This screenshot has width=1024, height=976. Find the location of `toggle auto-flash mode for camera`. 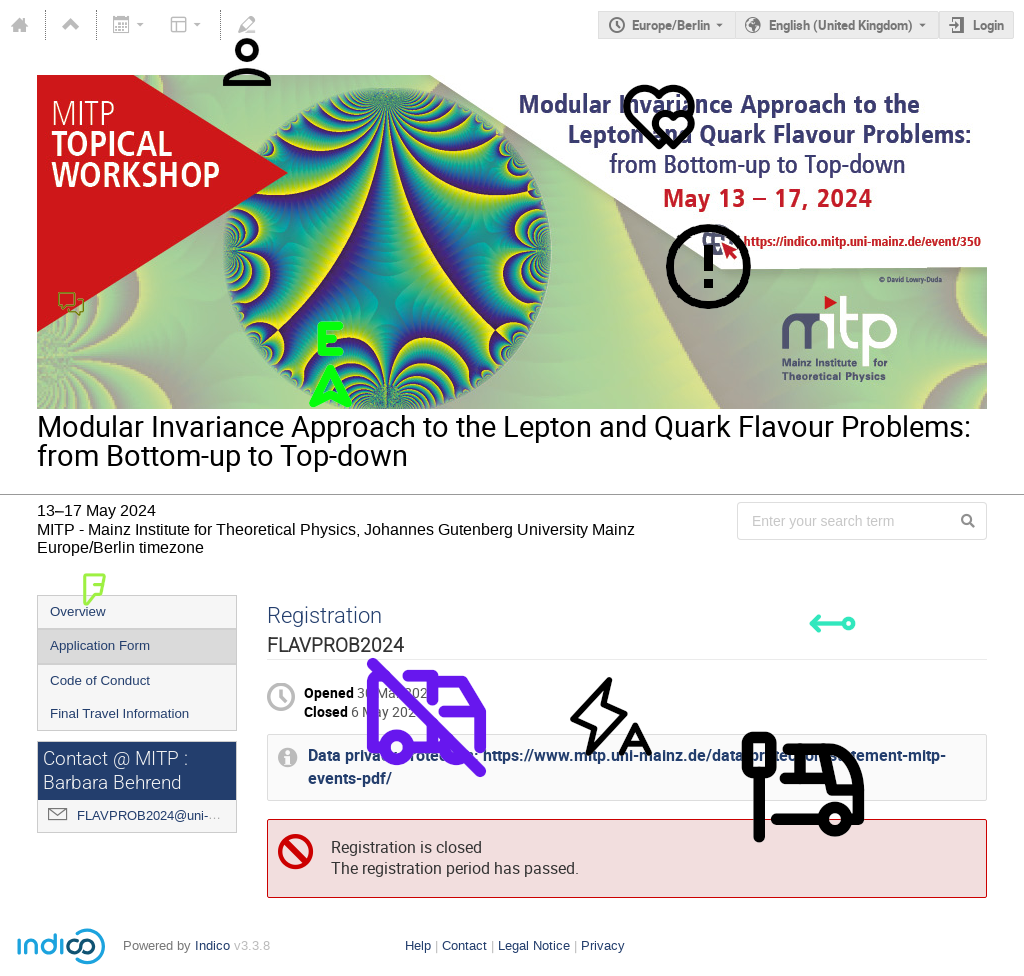

toggle auto-flash mode for camera is located at coordinates (609, 719).